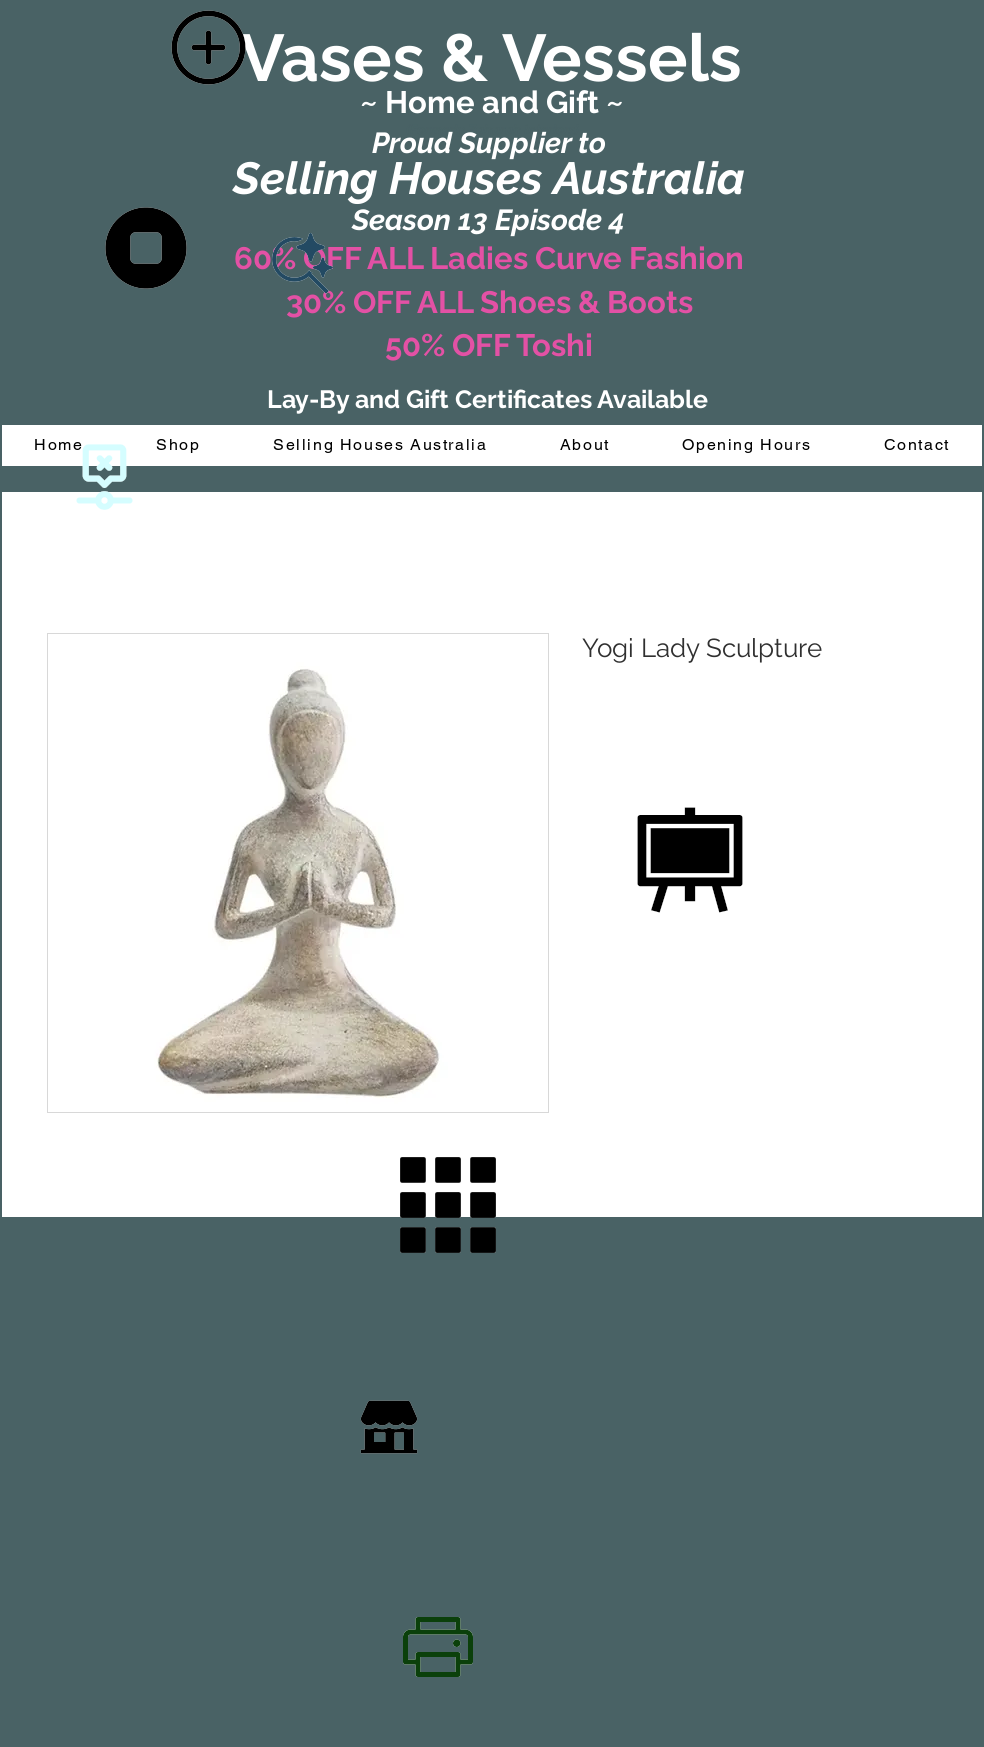 The height and width of the screenshot is (1747, 984). I want to click on open the app drawer or menu, so click(448, 1205).